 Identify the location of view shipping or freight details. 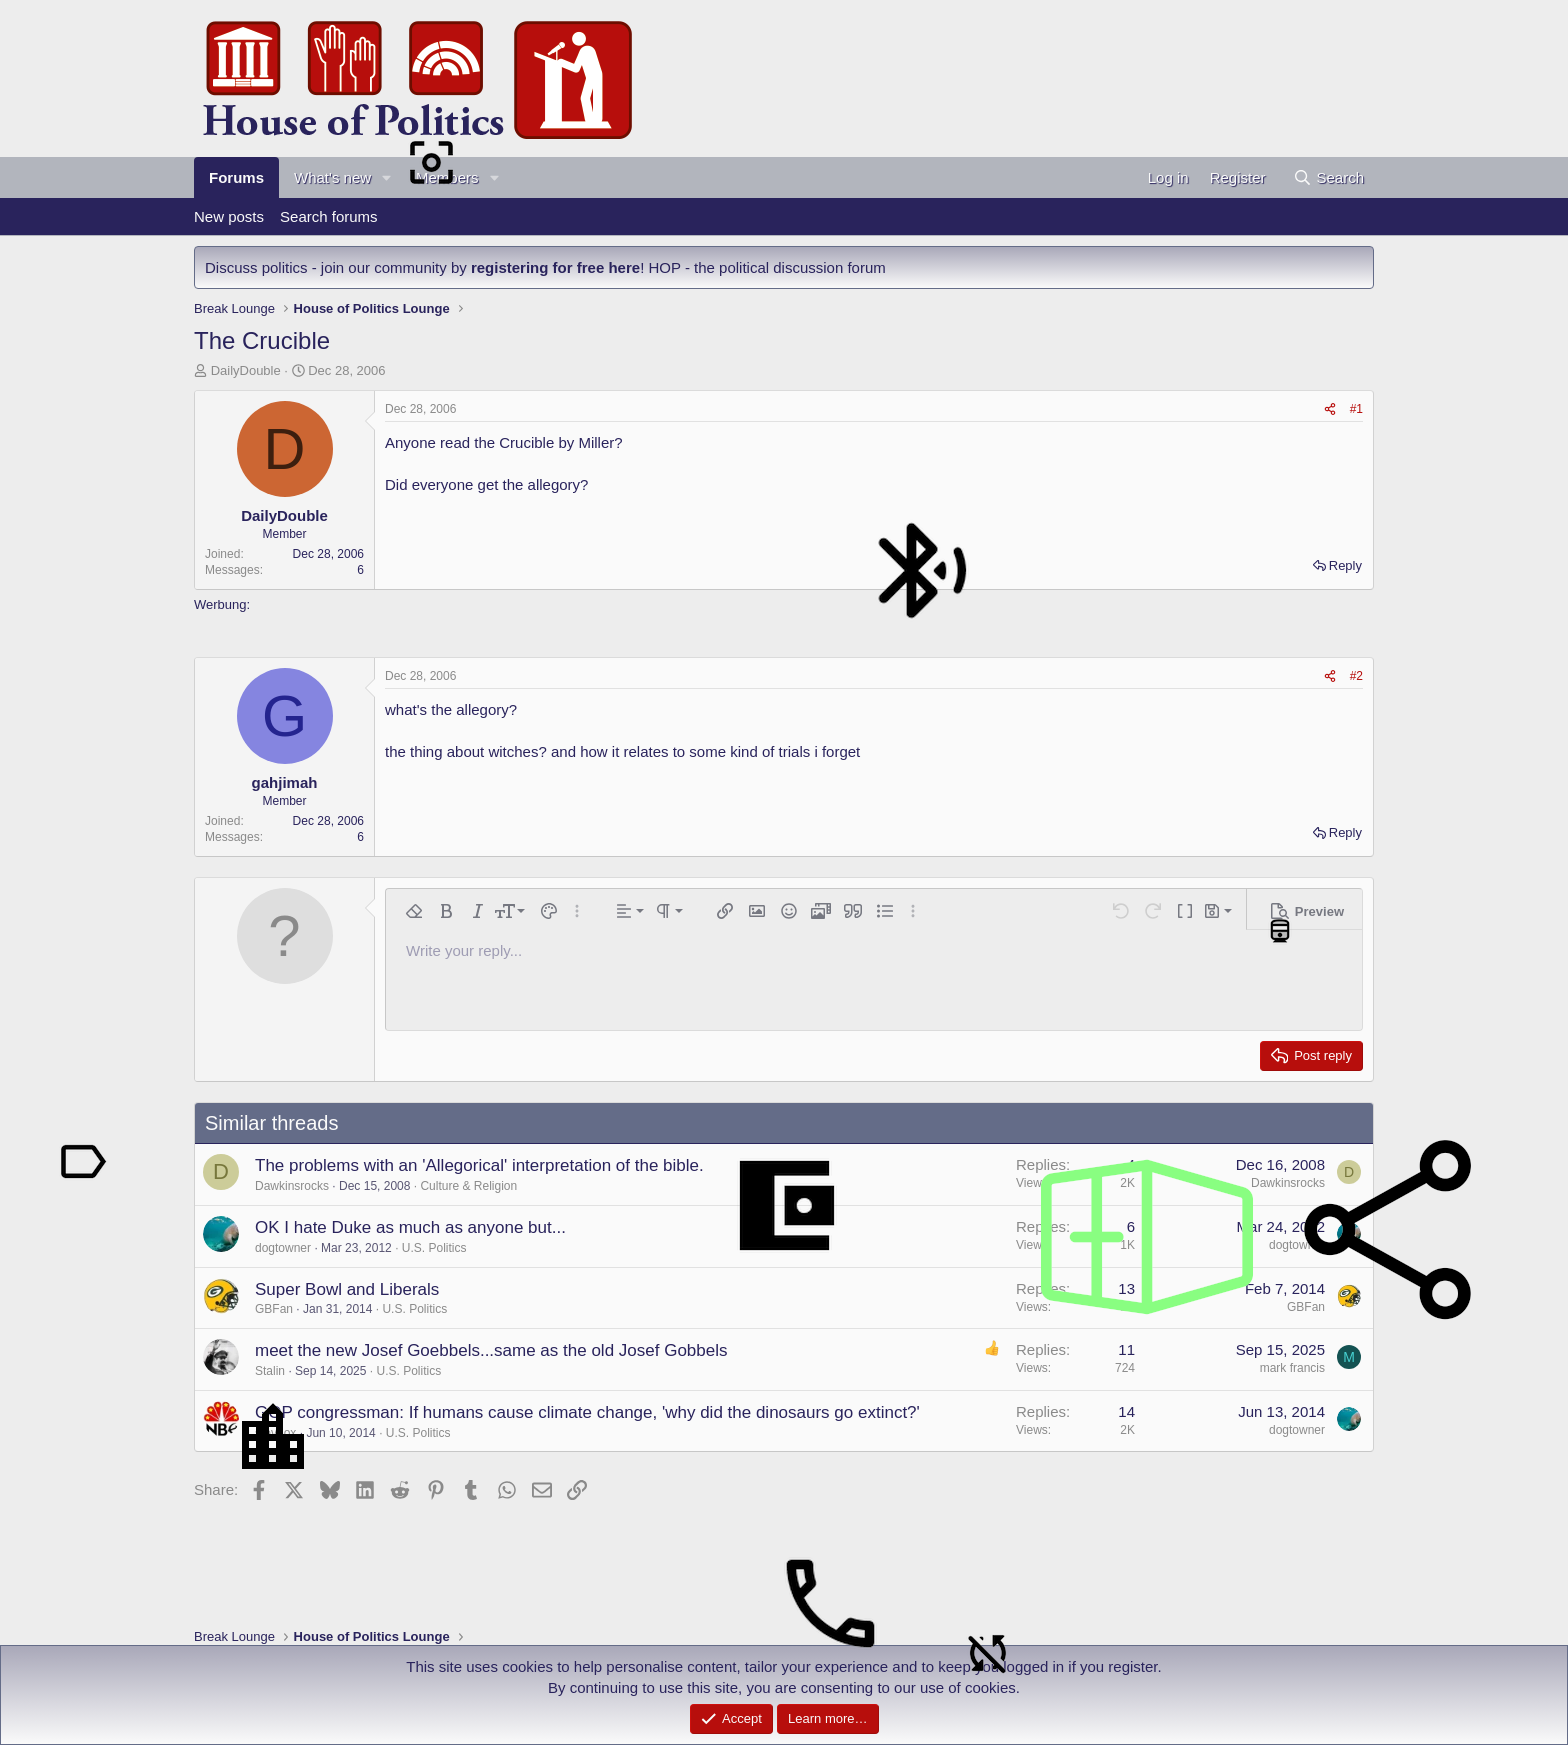
(1147, 1237).